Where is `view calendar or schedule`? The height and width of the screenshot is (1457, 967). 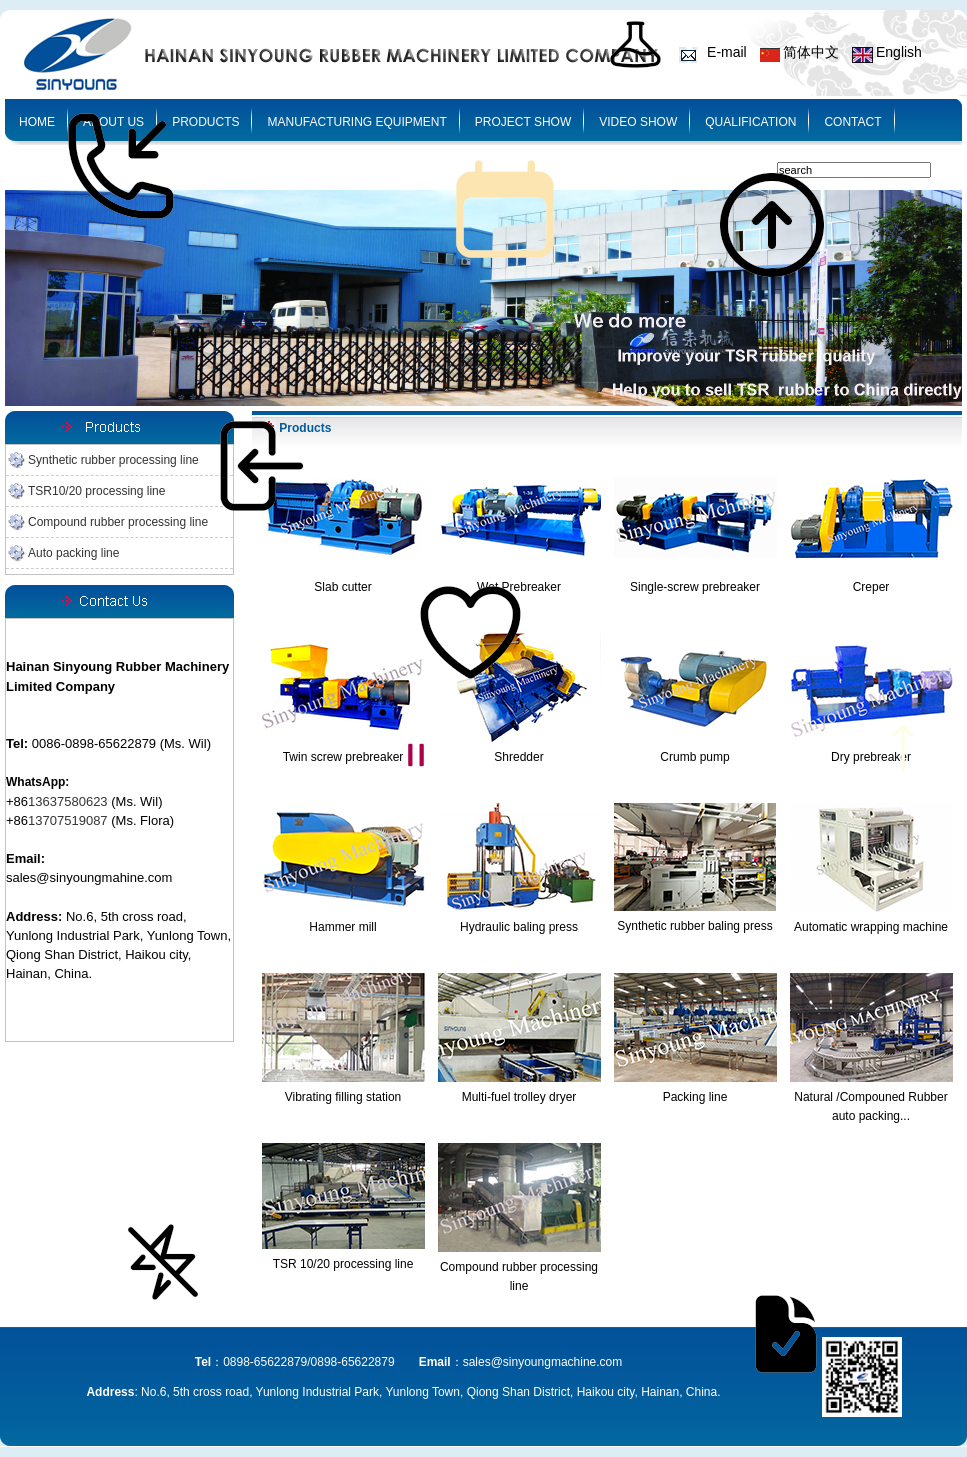
view calendar or schedule is located at coordinates (505, 209).